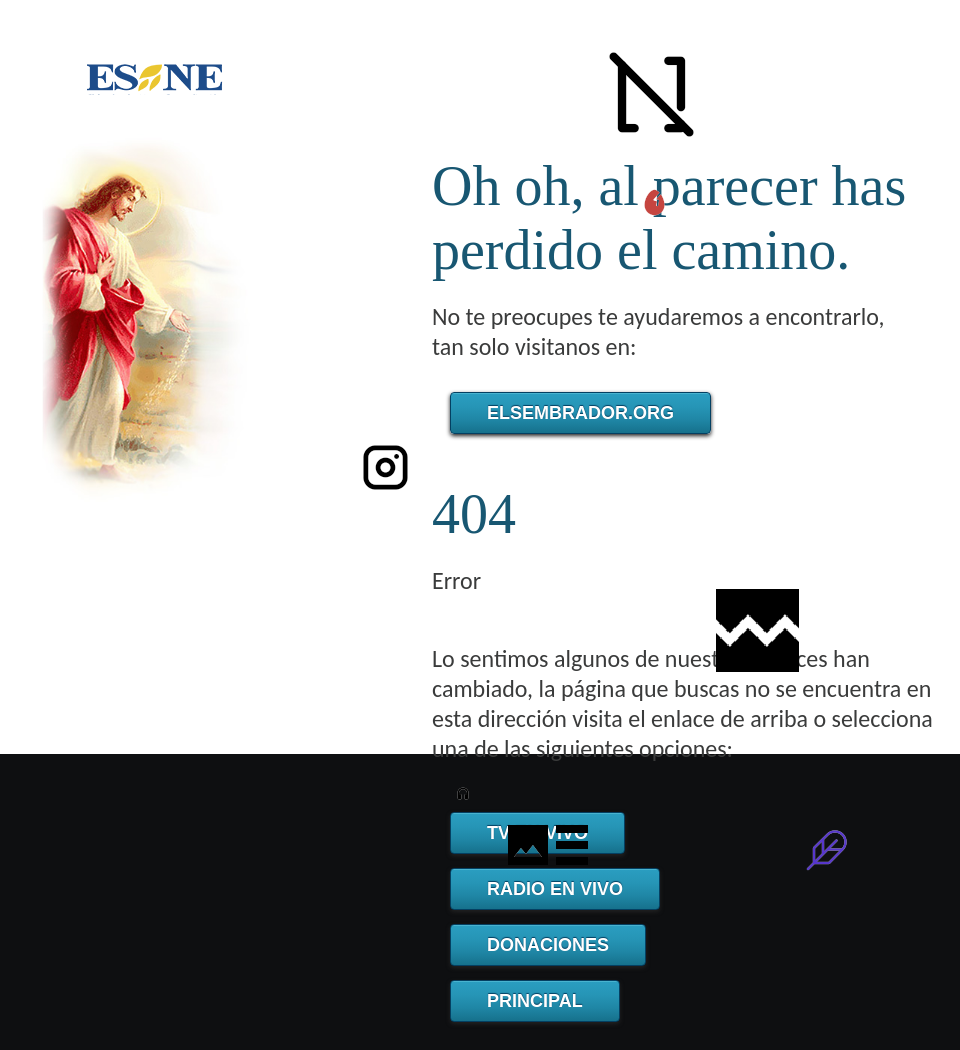  Describe the element at coordinates (651, 94) in the screenshot. I see `disable code block or syntax formatting` at that location.